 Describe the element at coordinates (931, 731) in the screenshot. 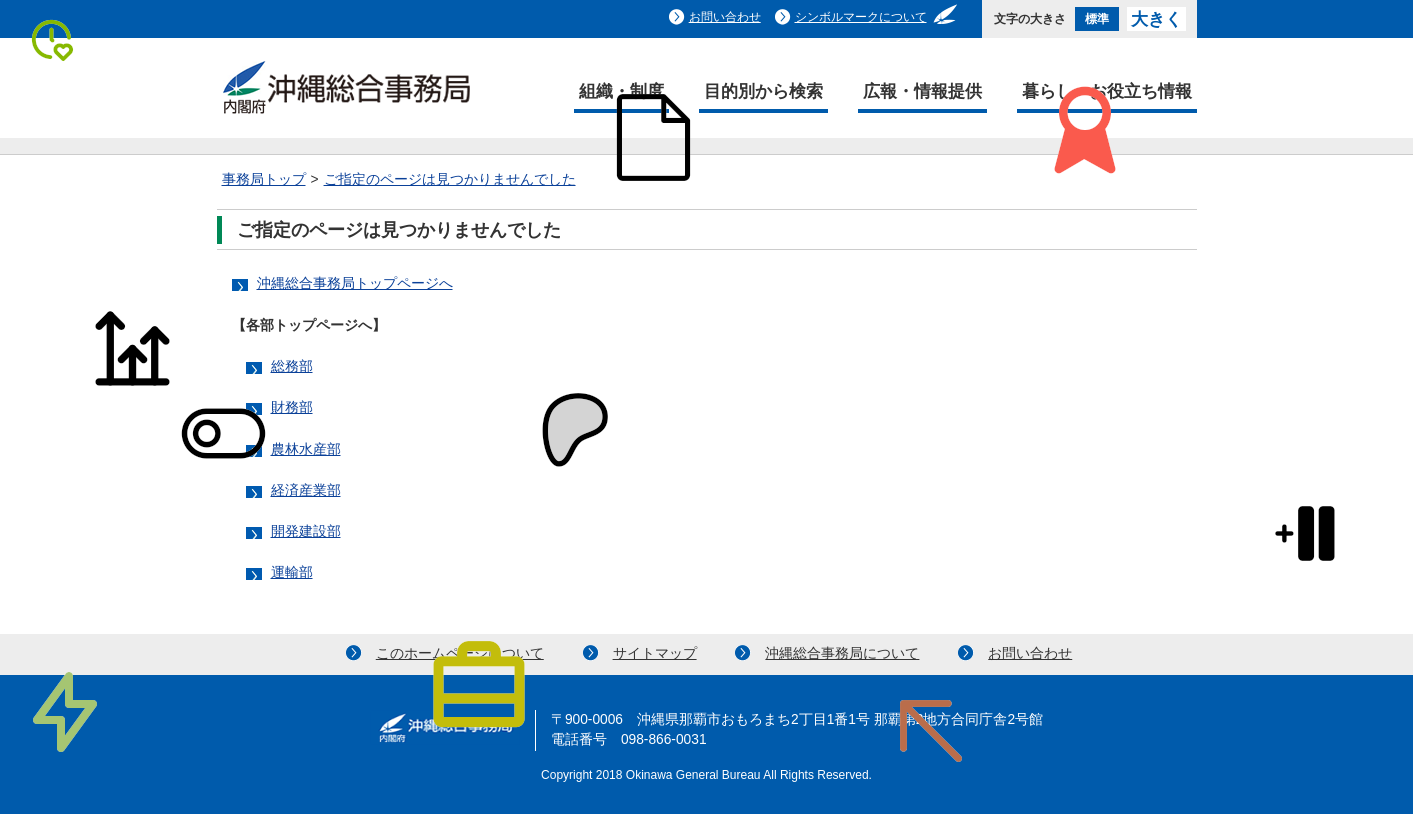

I see `navigate back to previous screen` at that location.